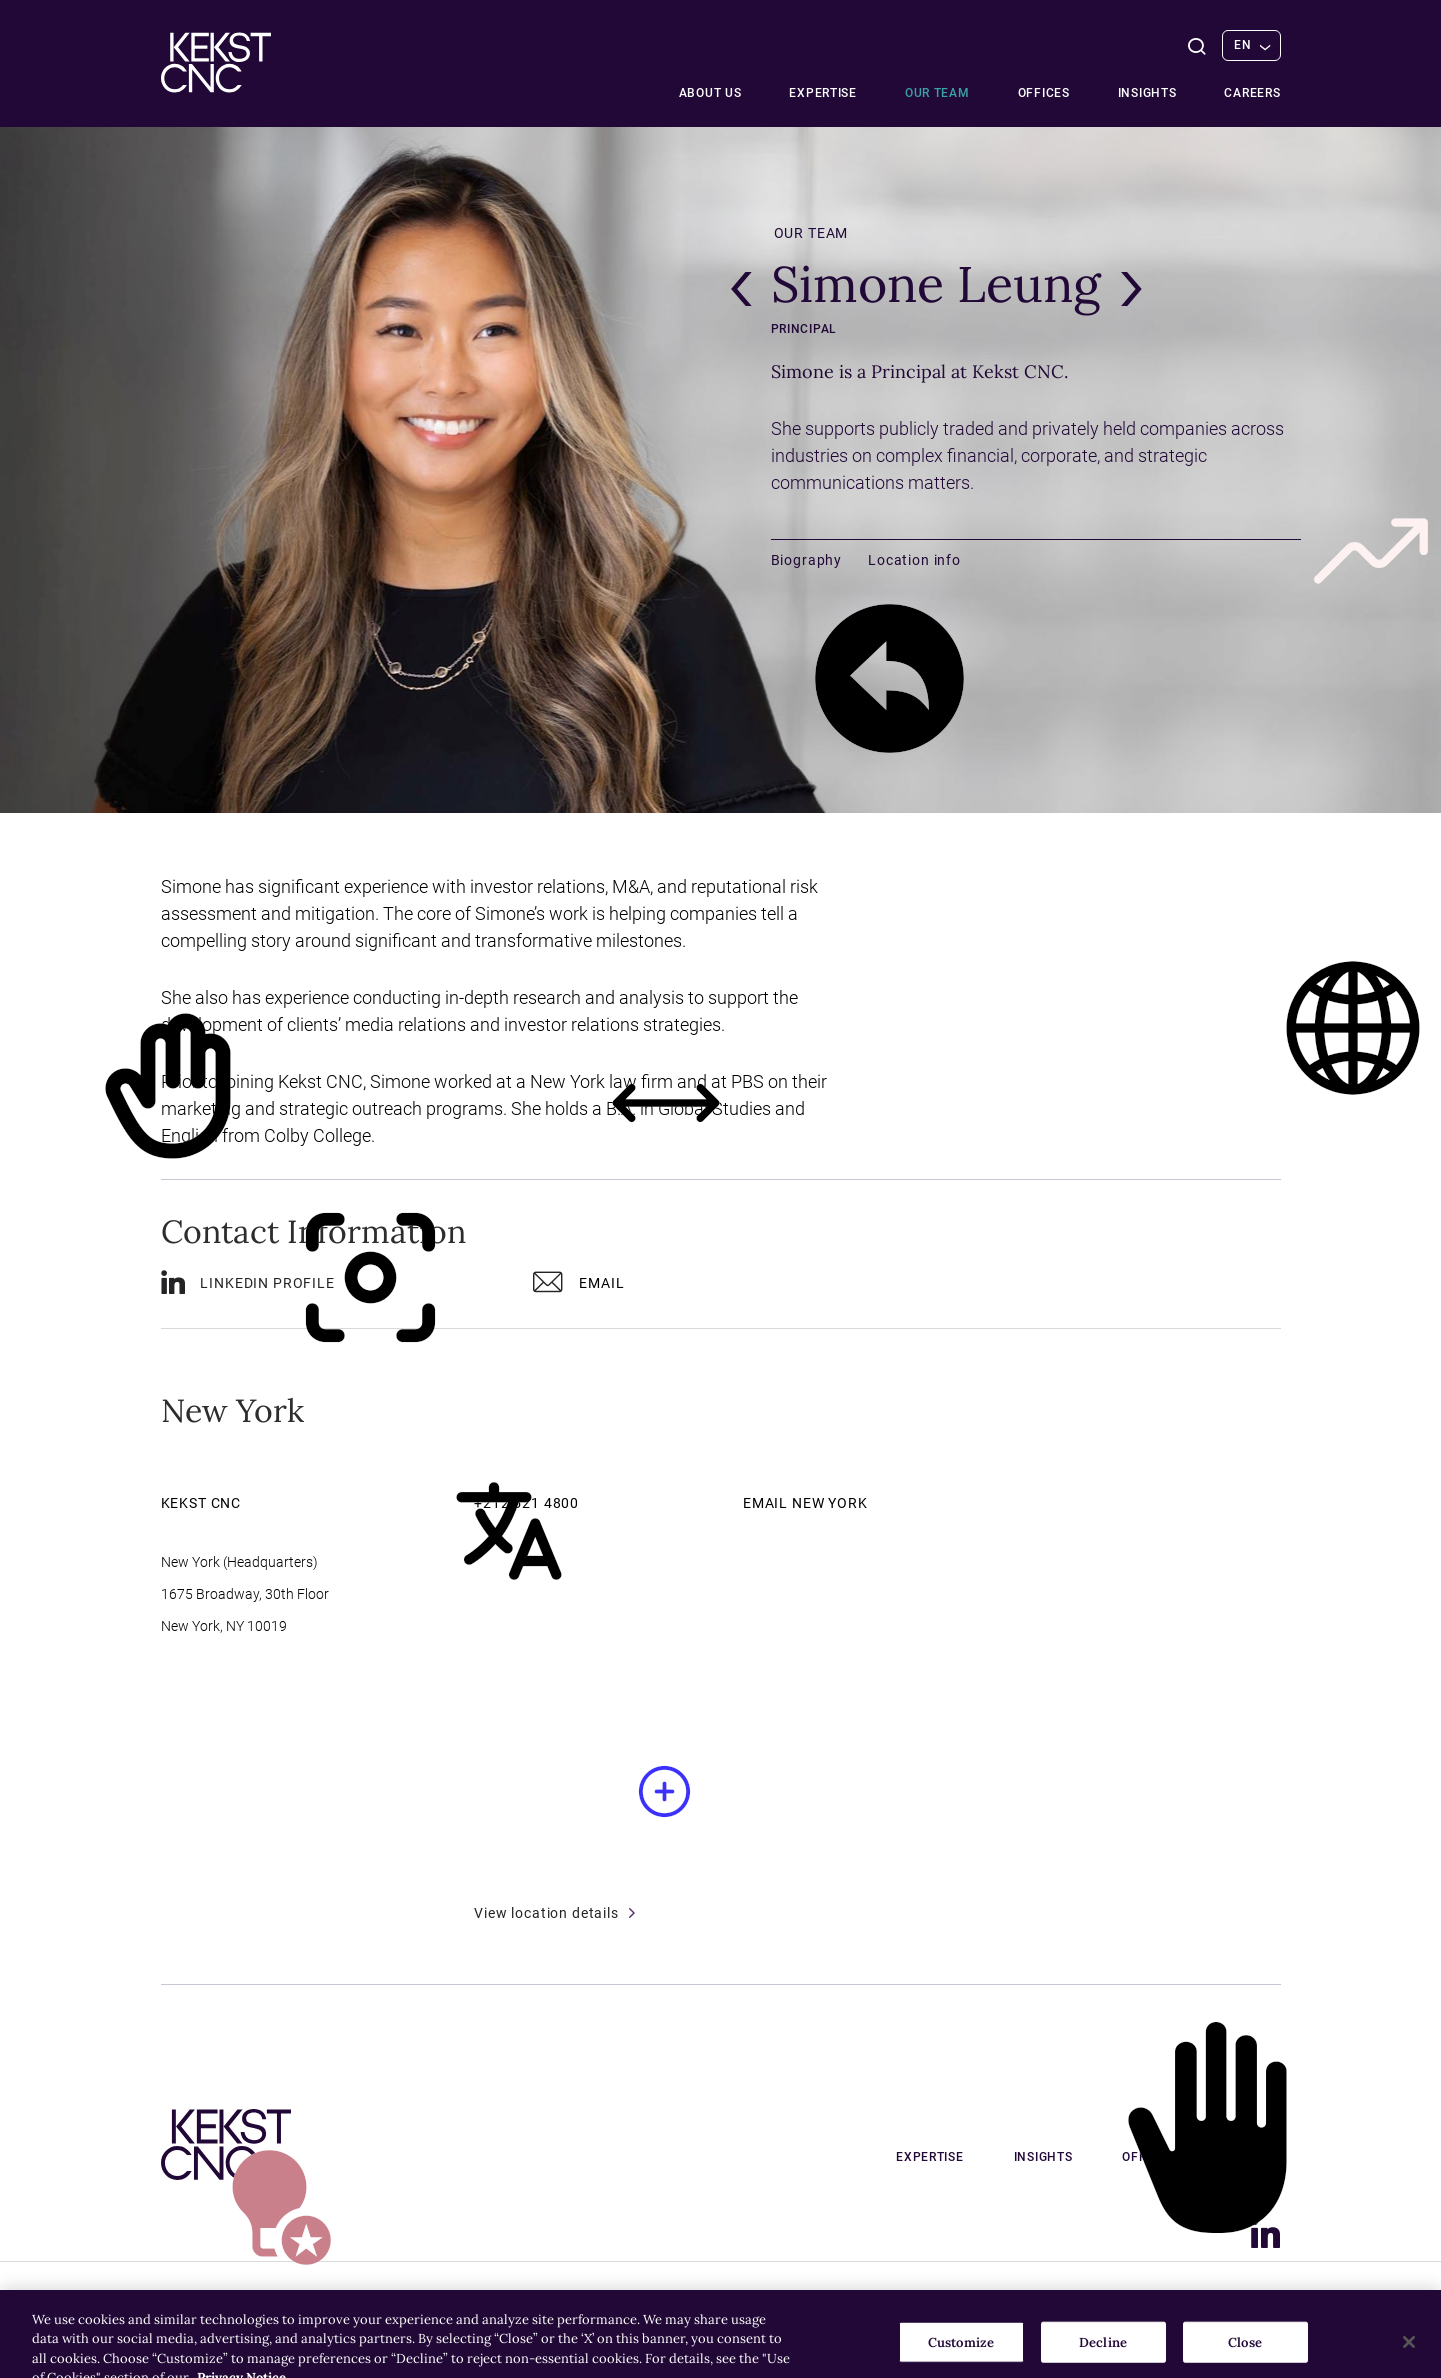 The width and height of the screenshot is (1441, 2378). I want to click on view trending or popular content, so click(1371, 551).